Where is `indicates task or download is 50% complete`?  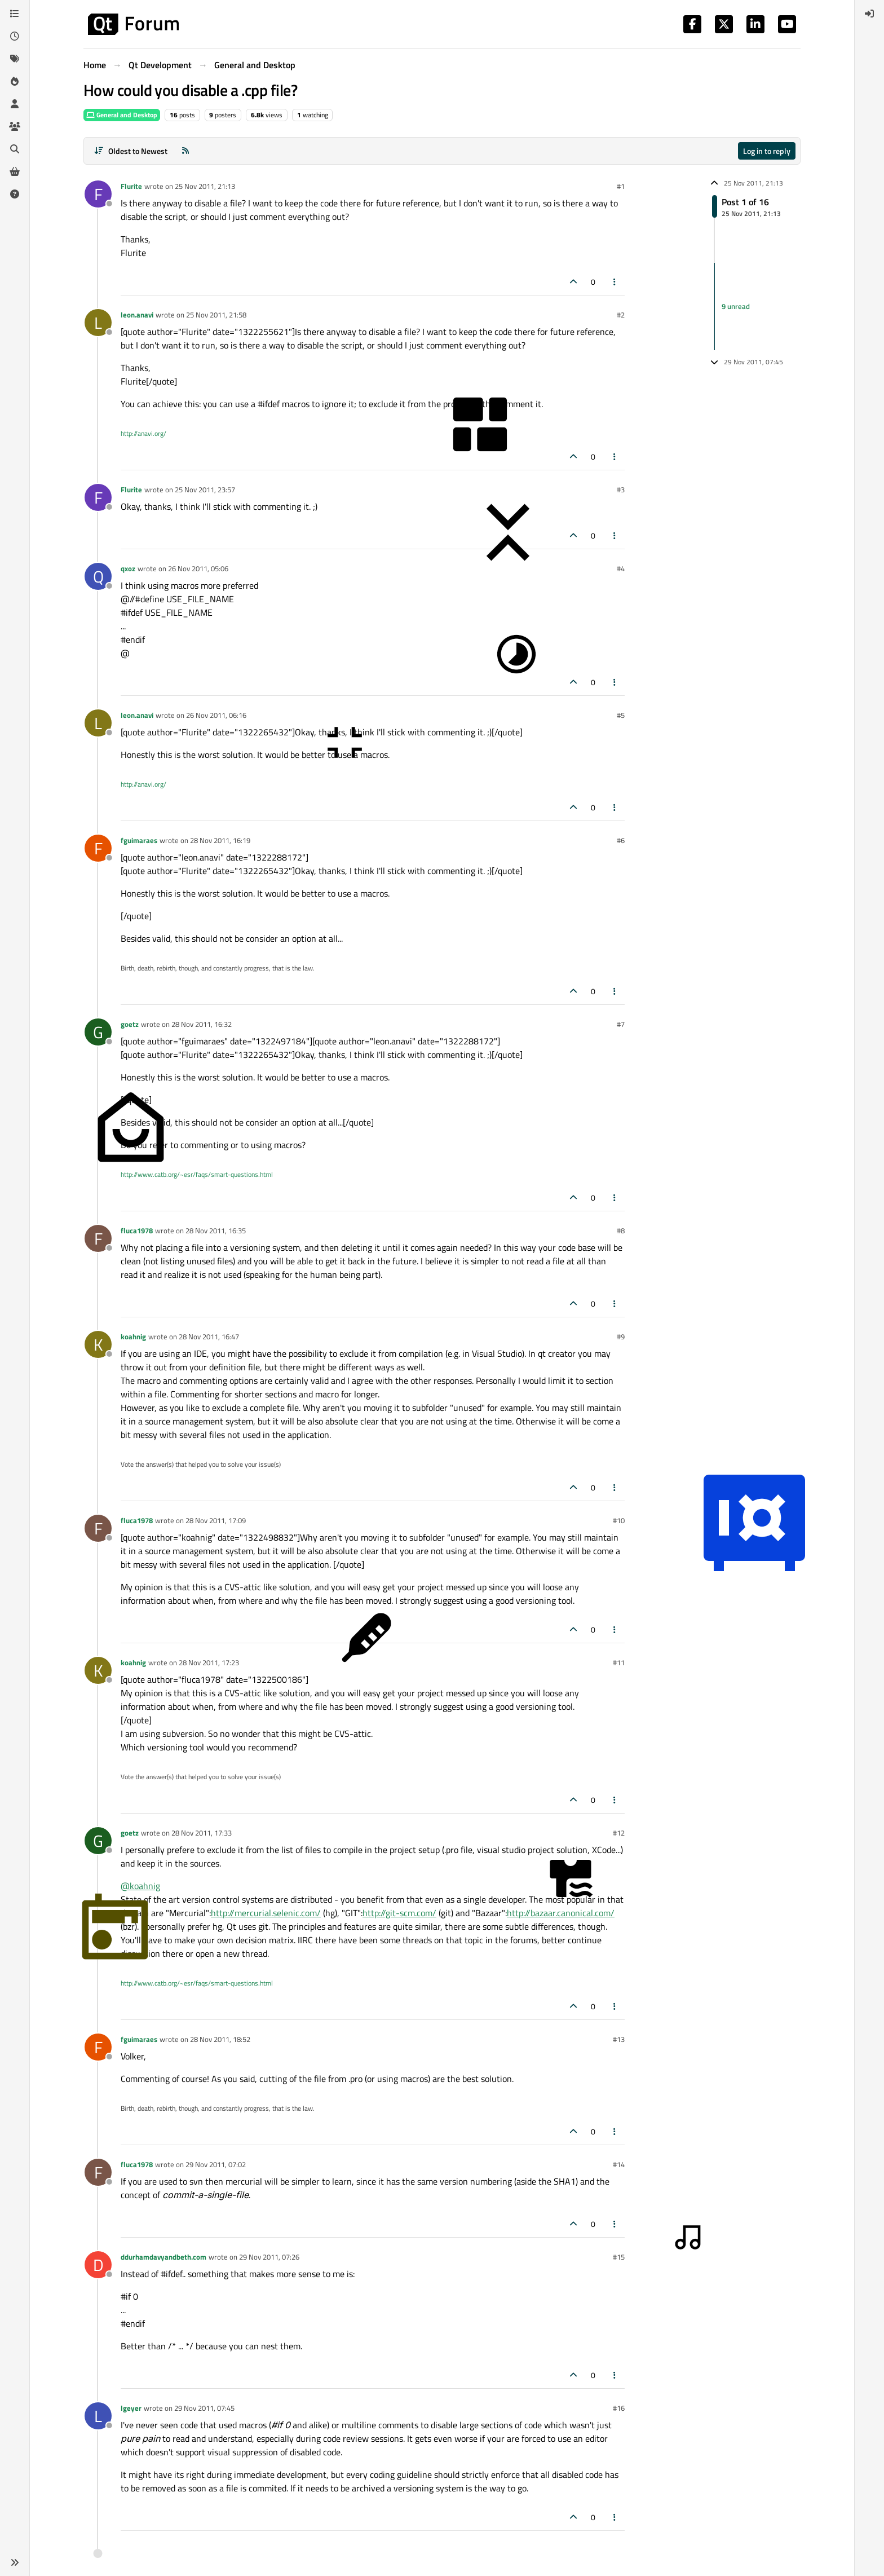 indicates task or download is 50% complete is located at coordinates (516, 654).